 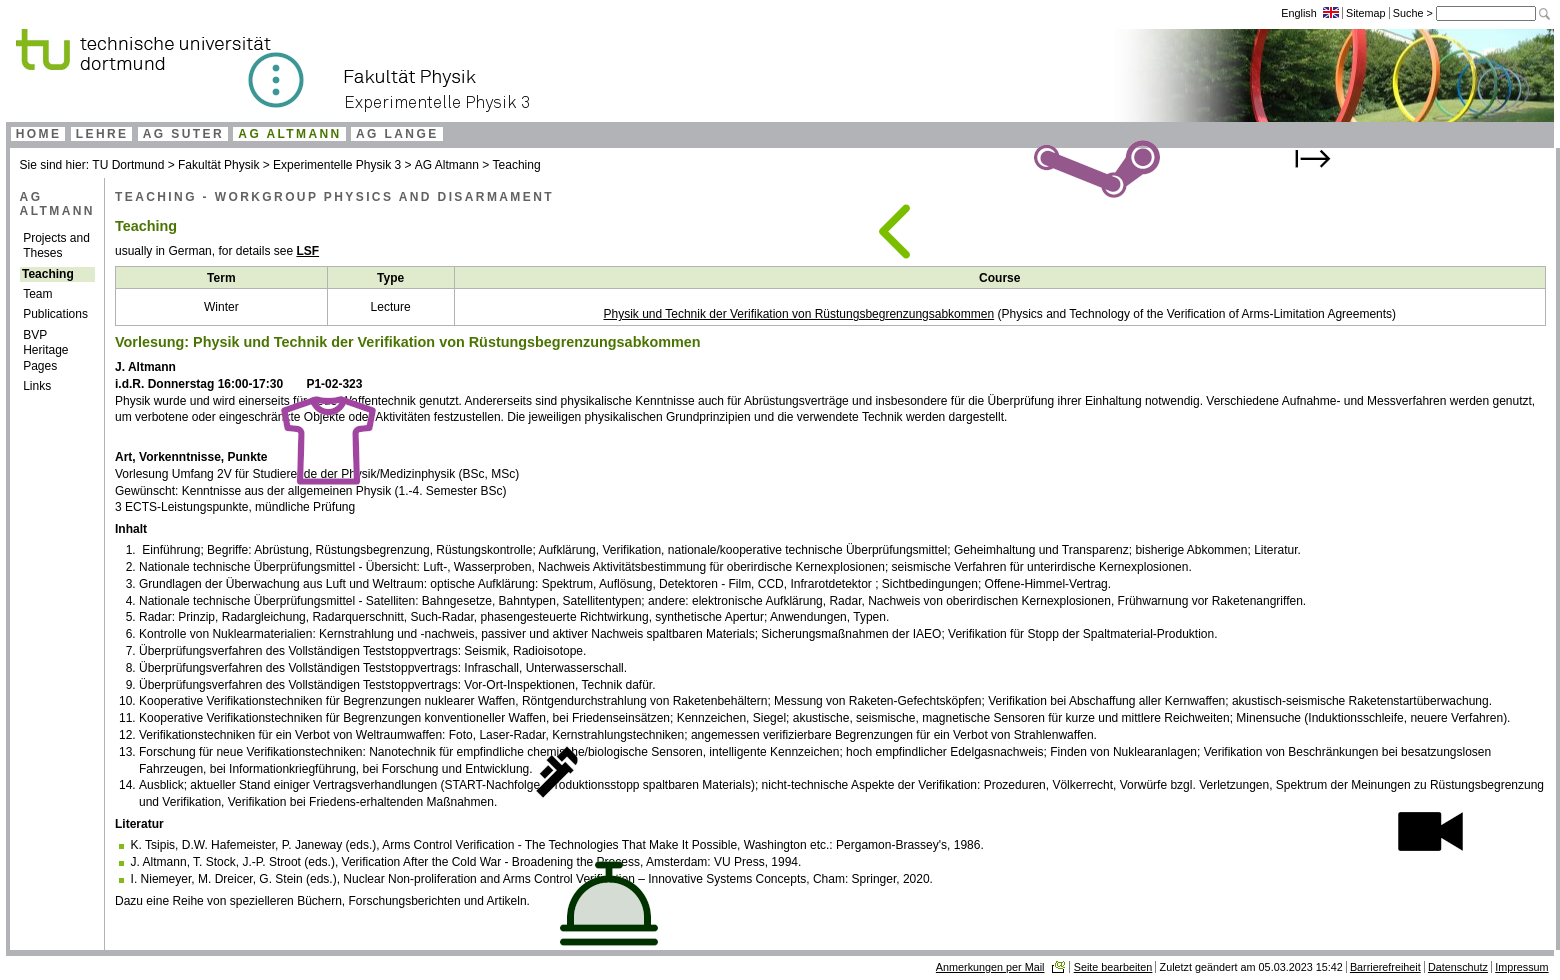 What do you see at coordinates (1430, 831) in the screenshot?
I see `start a video call` at bounding box center [1430, 831].